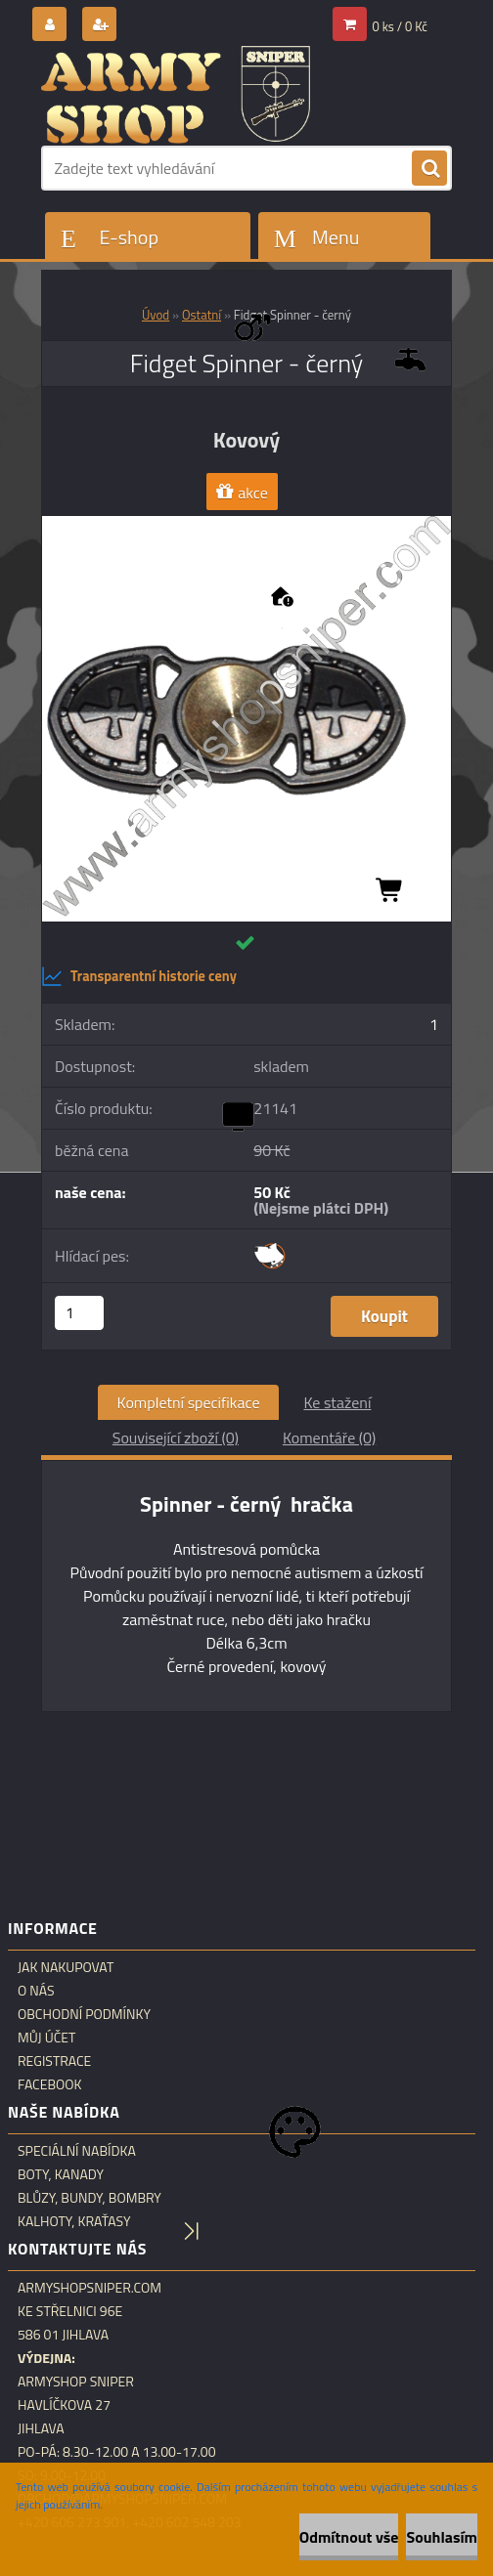 Image resolution: width=493 pixels, height=2576 pixels. What do you see at coordinates (282, 596) in the screenshot?
I see `home alert or warning notification` at bounding box center [282, 596].